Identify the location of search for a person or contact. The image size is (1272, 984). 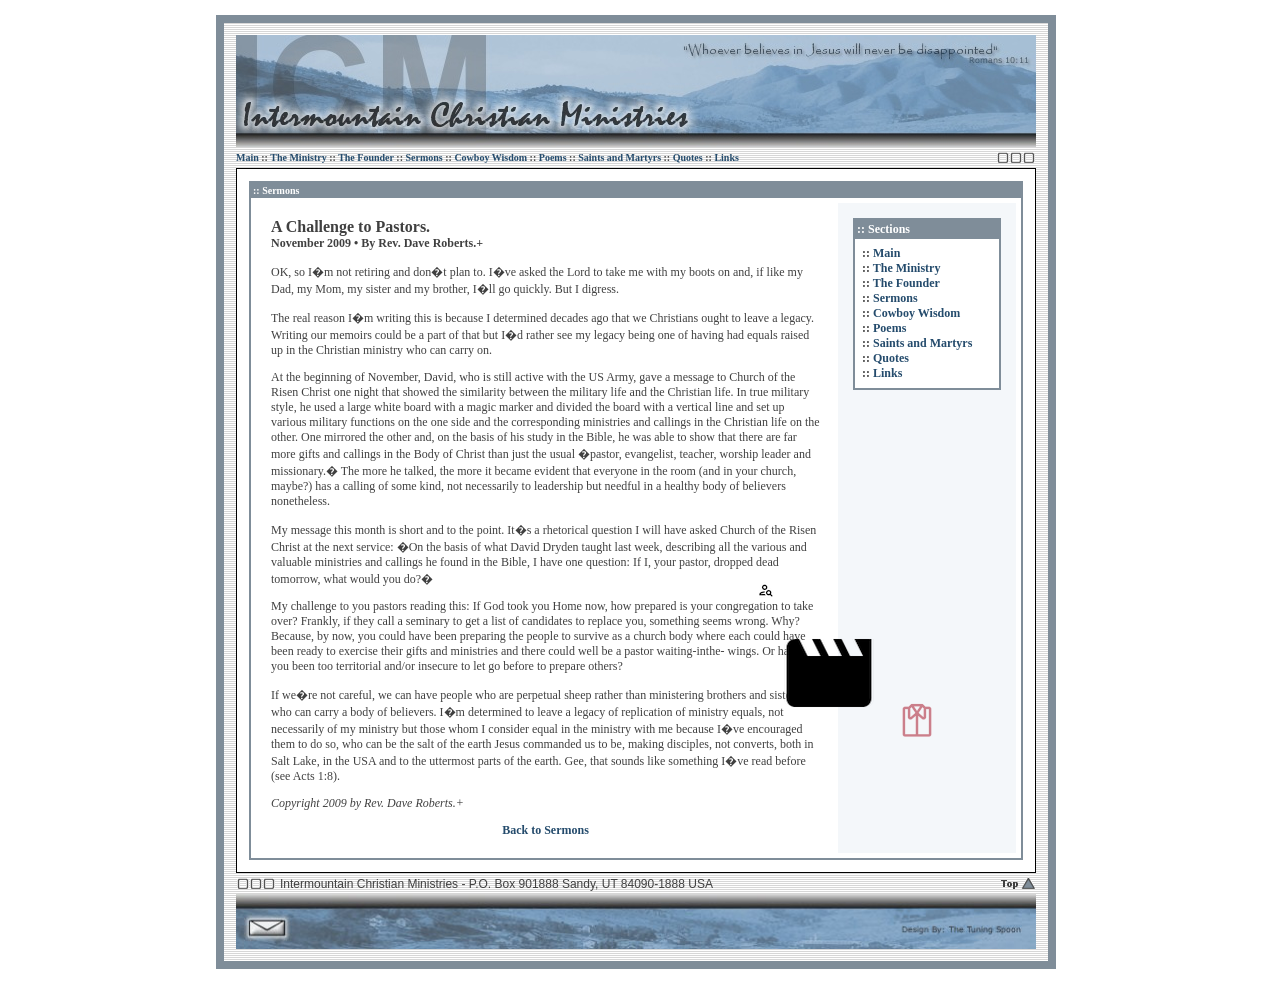
(766, 590).